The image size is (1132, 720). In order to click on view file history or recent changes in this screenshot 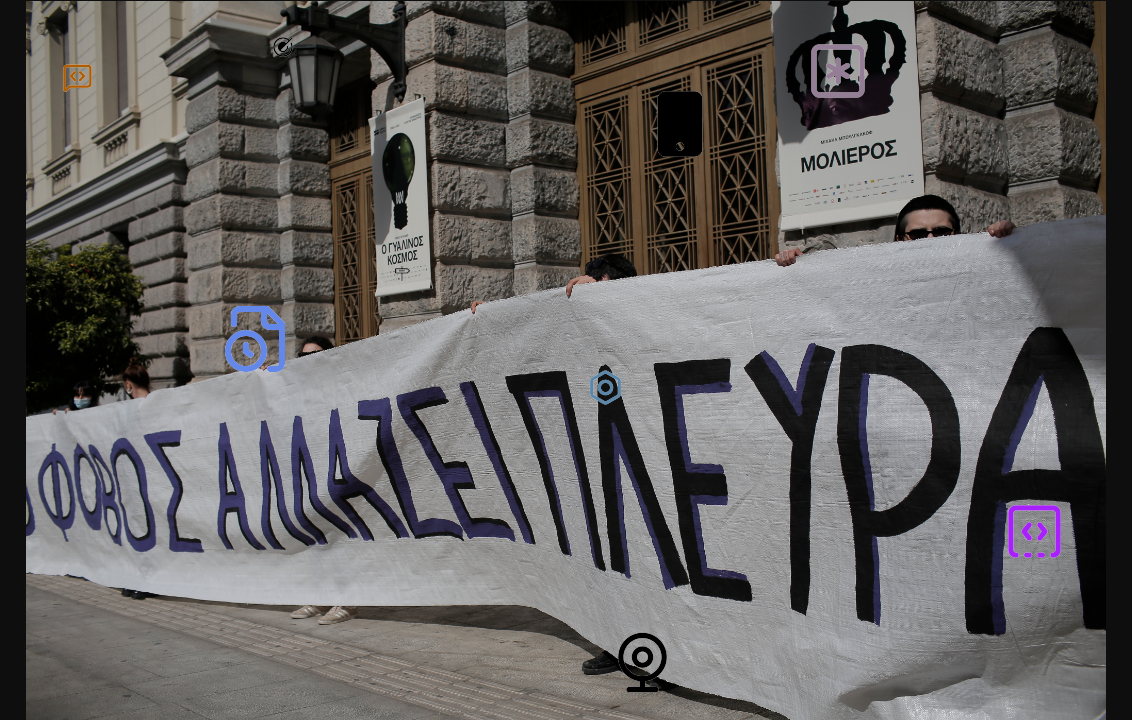, I will do `click(258, 339)`.